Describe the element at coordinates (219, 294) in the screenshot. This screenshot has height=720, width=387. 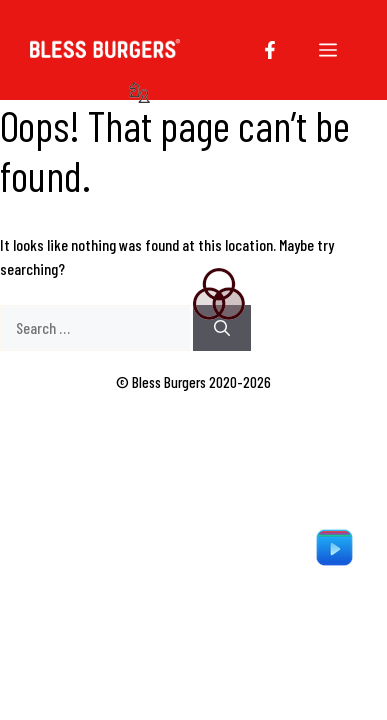
I see `access color and display preferences` at that location.